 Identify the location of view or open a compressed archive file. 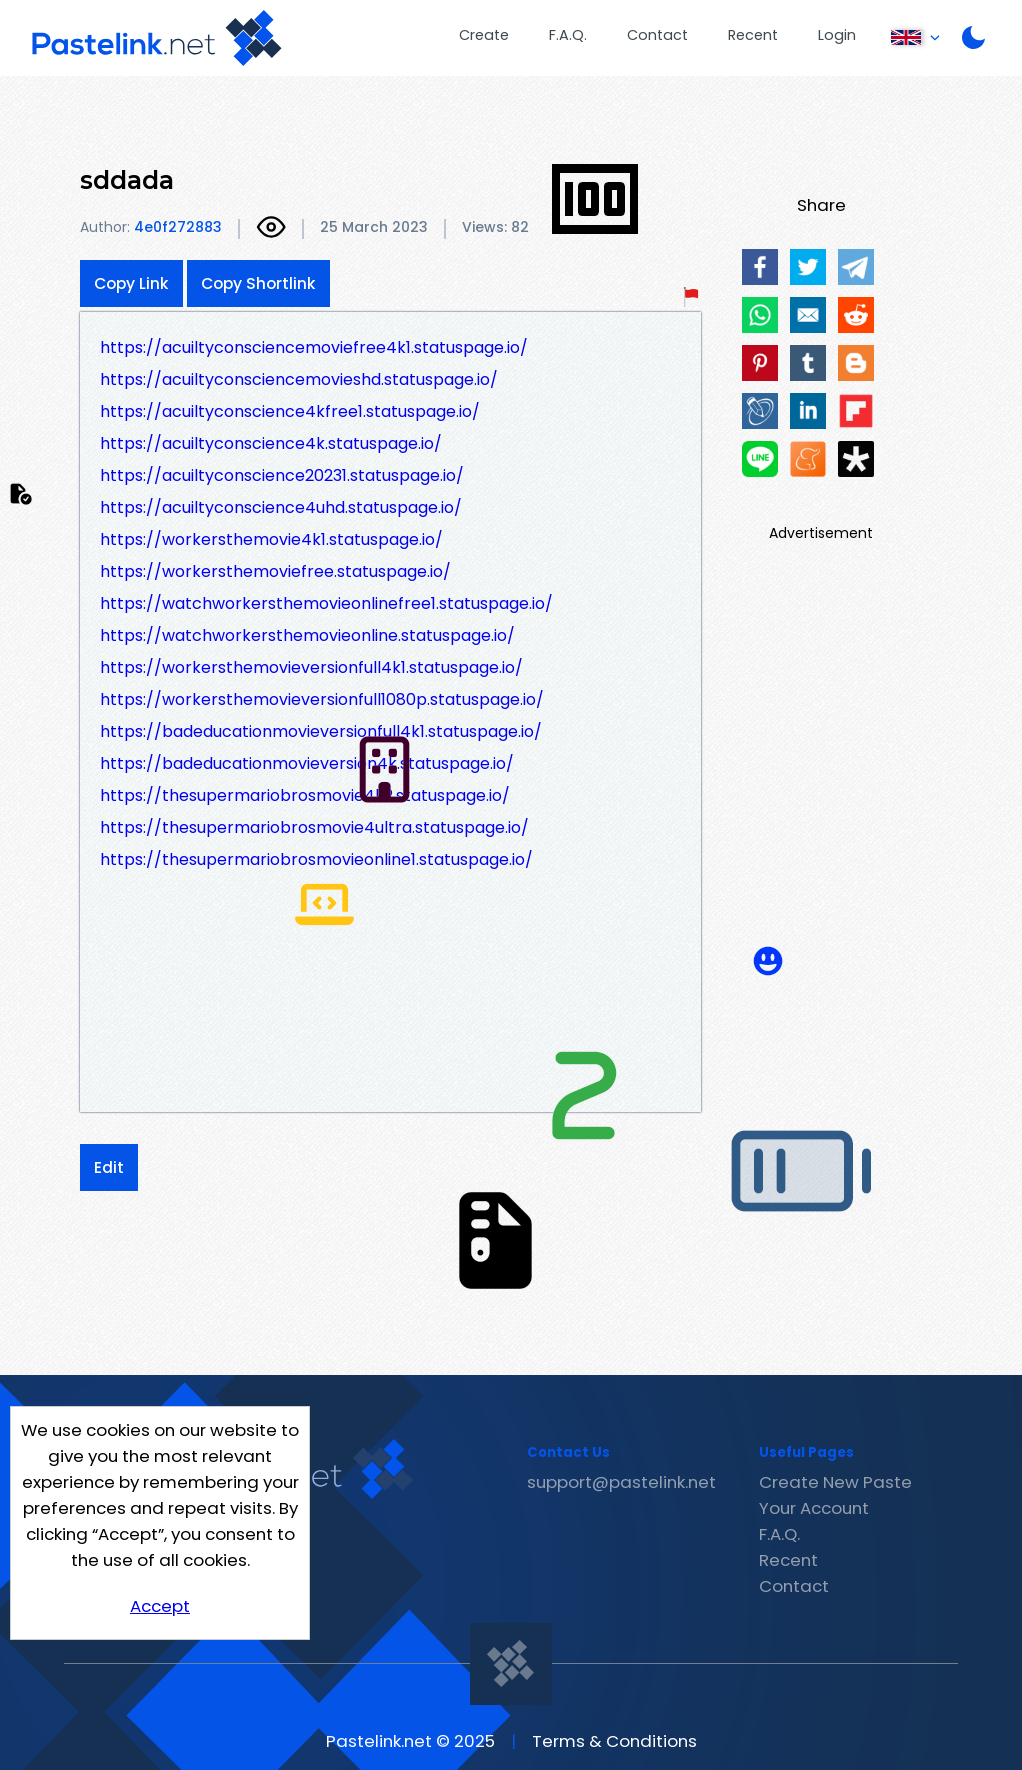
(495, 1240).